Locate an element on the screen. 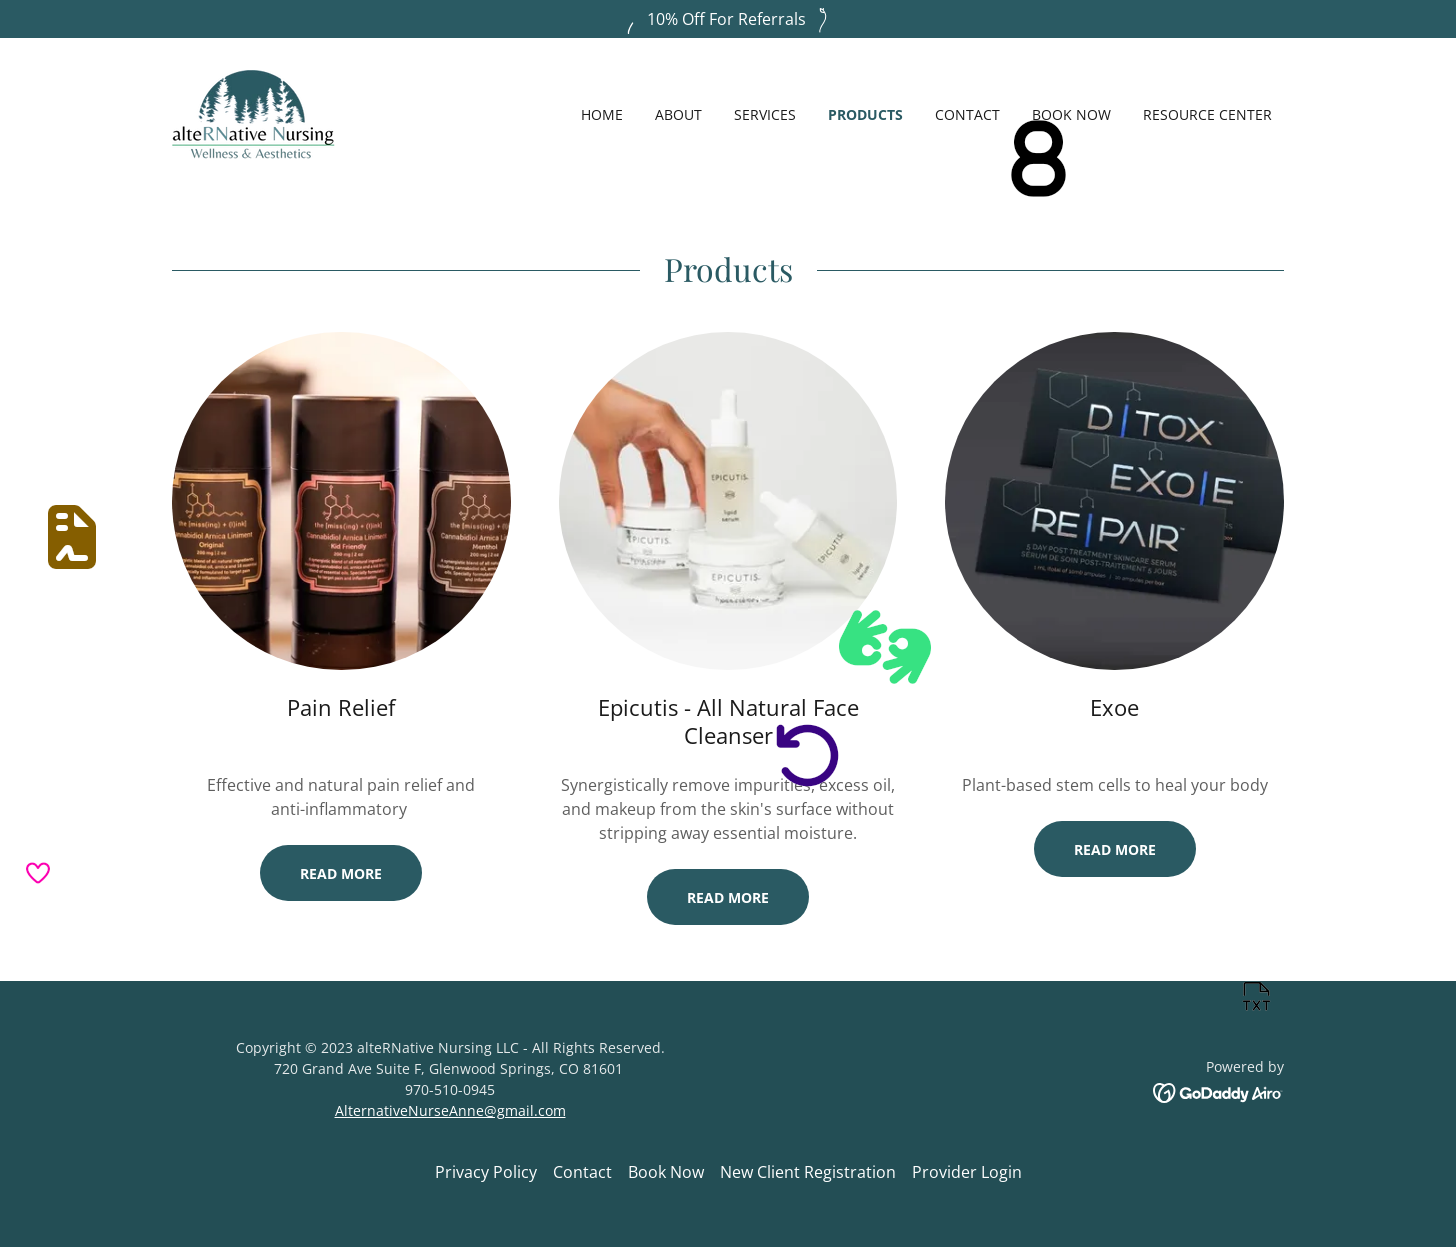  displays the number 8 in a list or ranking is located at coordinates (1038, 158).